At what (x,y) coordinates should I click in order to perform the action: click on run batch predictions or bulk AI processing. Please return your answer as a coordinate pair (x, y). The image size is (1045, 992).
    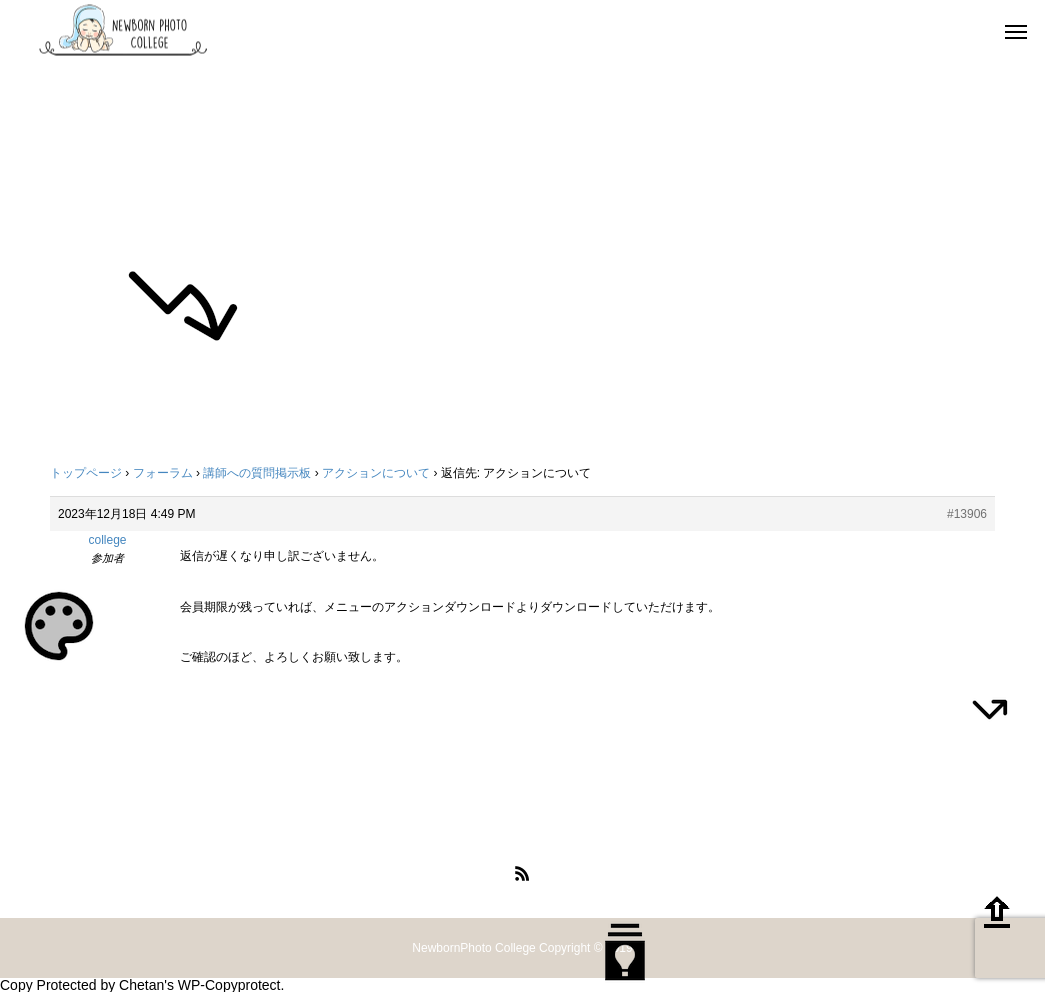
    Looking at the image, I should click on (625, 952).